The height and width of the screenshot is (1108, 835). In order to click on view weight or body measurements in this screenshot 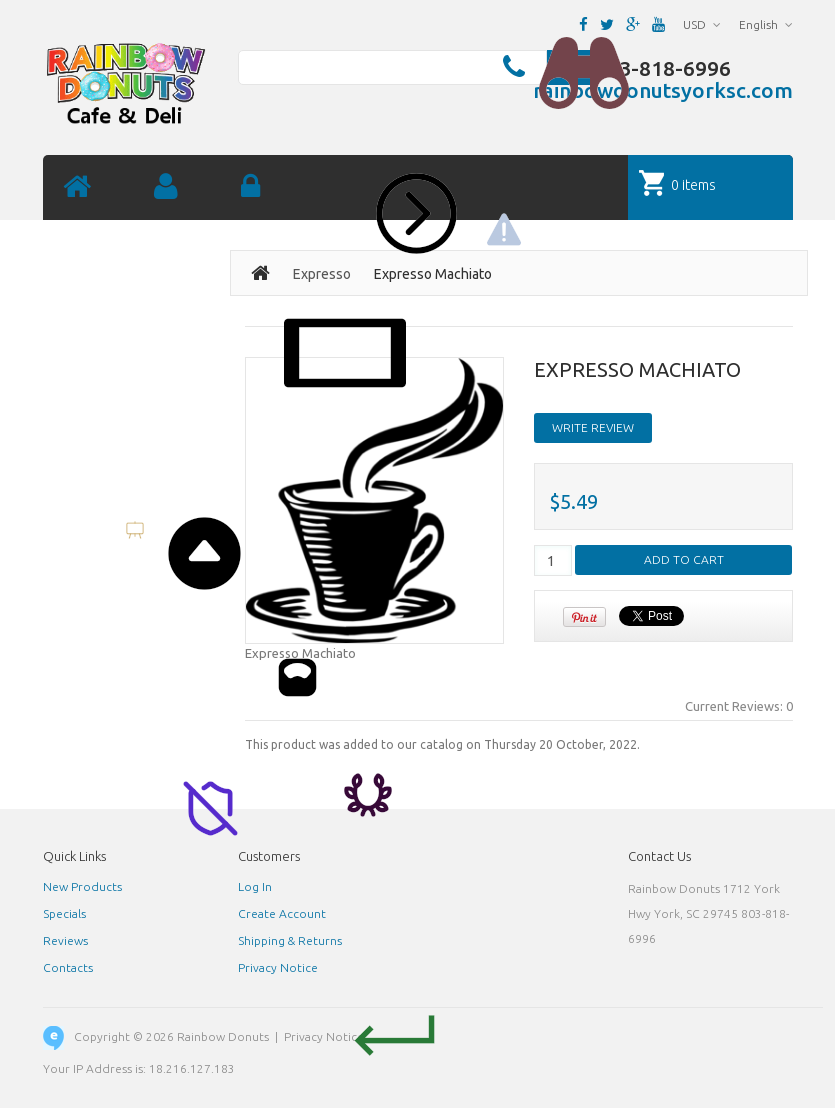, I will do `click(297, 677)`.